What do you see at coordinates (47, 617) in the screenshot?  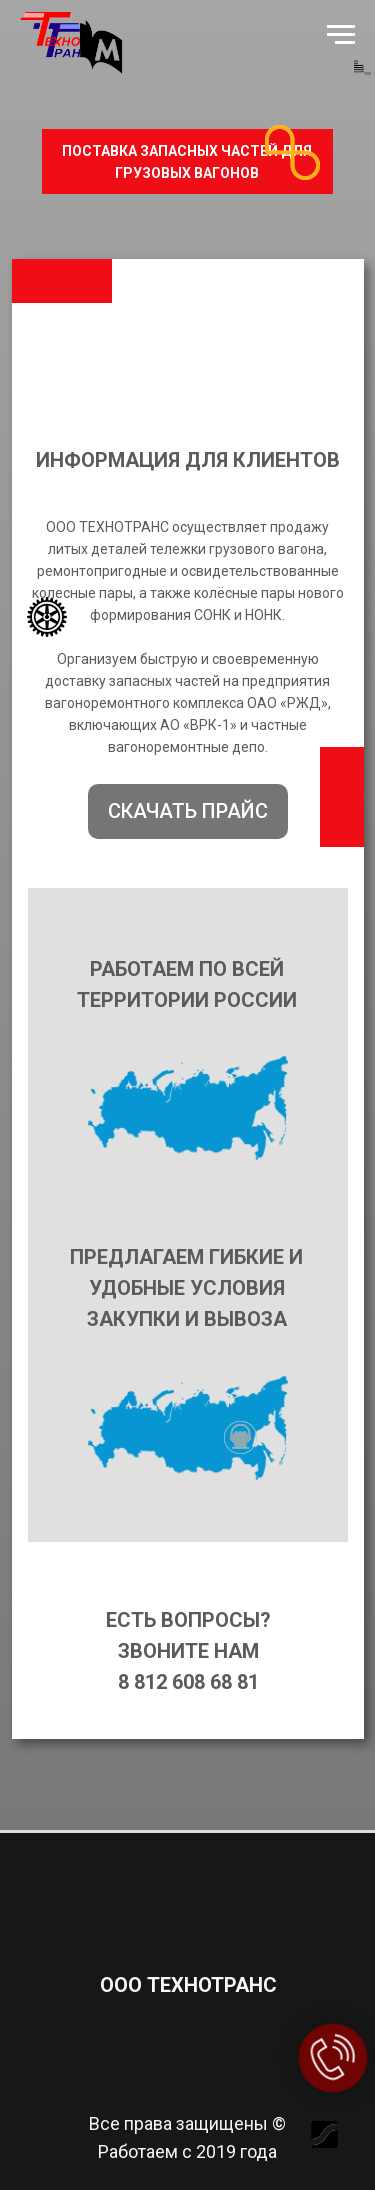 I see `Rotary International organization logo` at bounding box center [47, 617].